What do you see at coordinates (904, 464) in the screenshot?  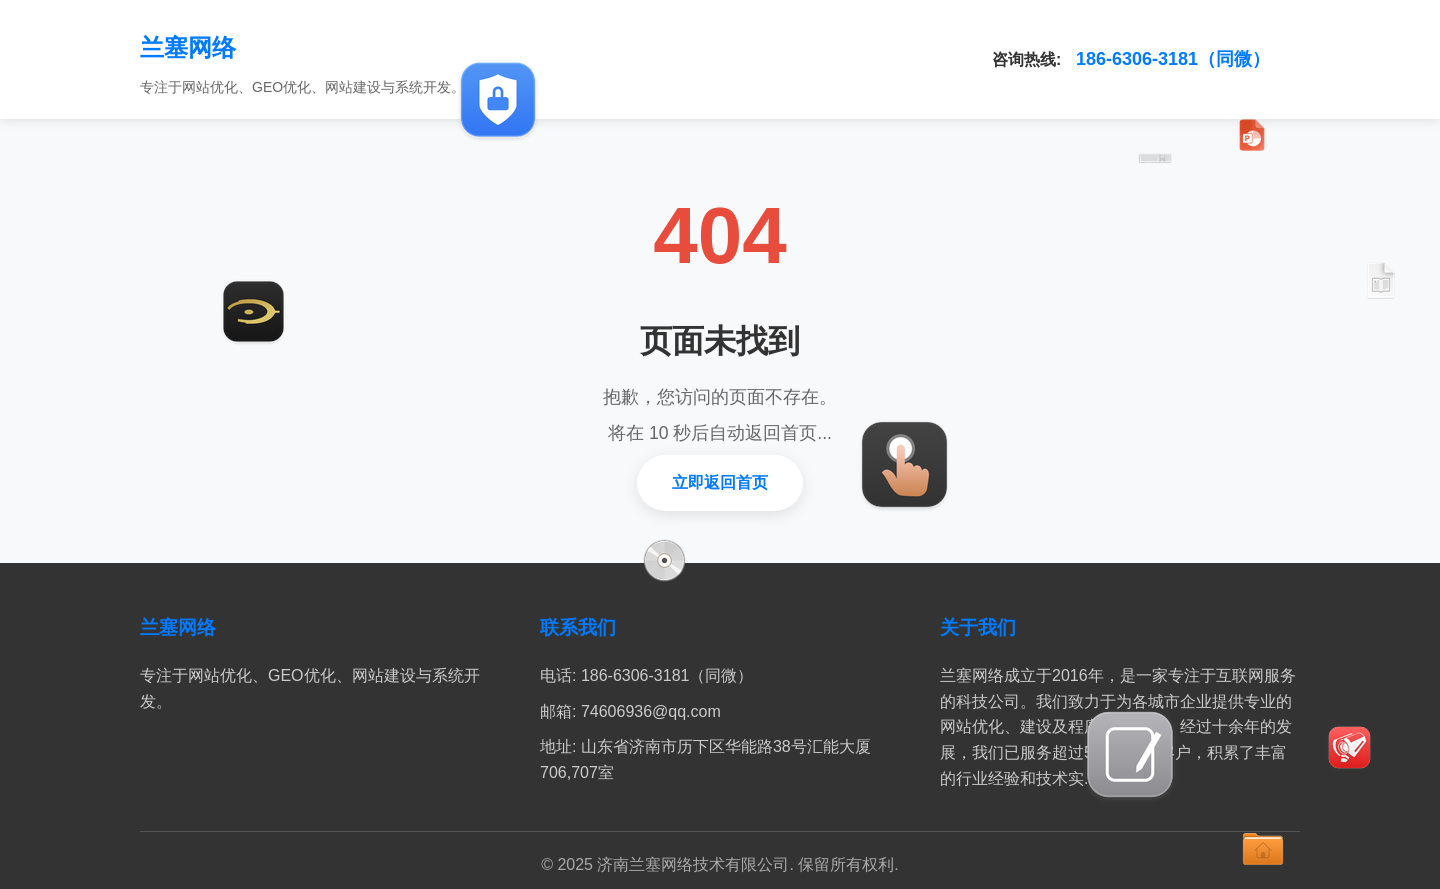 I see `touchscreen input settings` at bounding box center [904, 464].